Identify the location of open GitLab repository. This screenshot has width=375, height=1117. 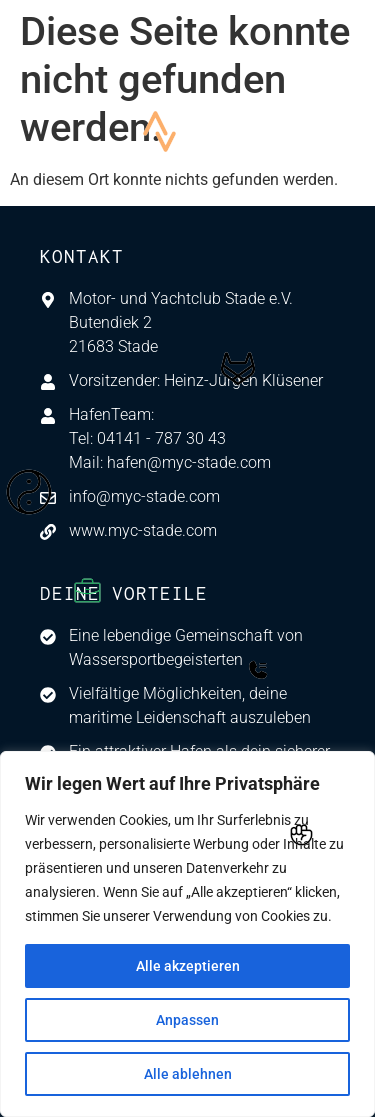
(238, 368).